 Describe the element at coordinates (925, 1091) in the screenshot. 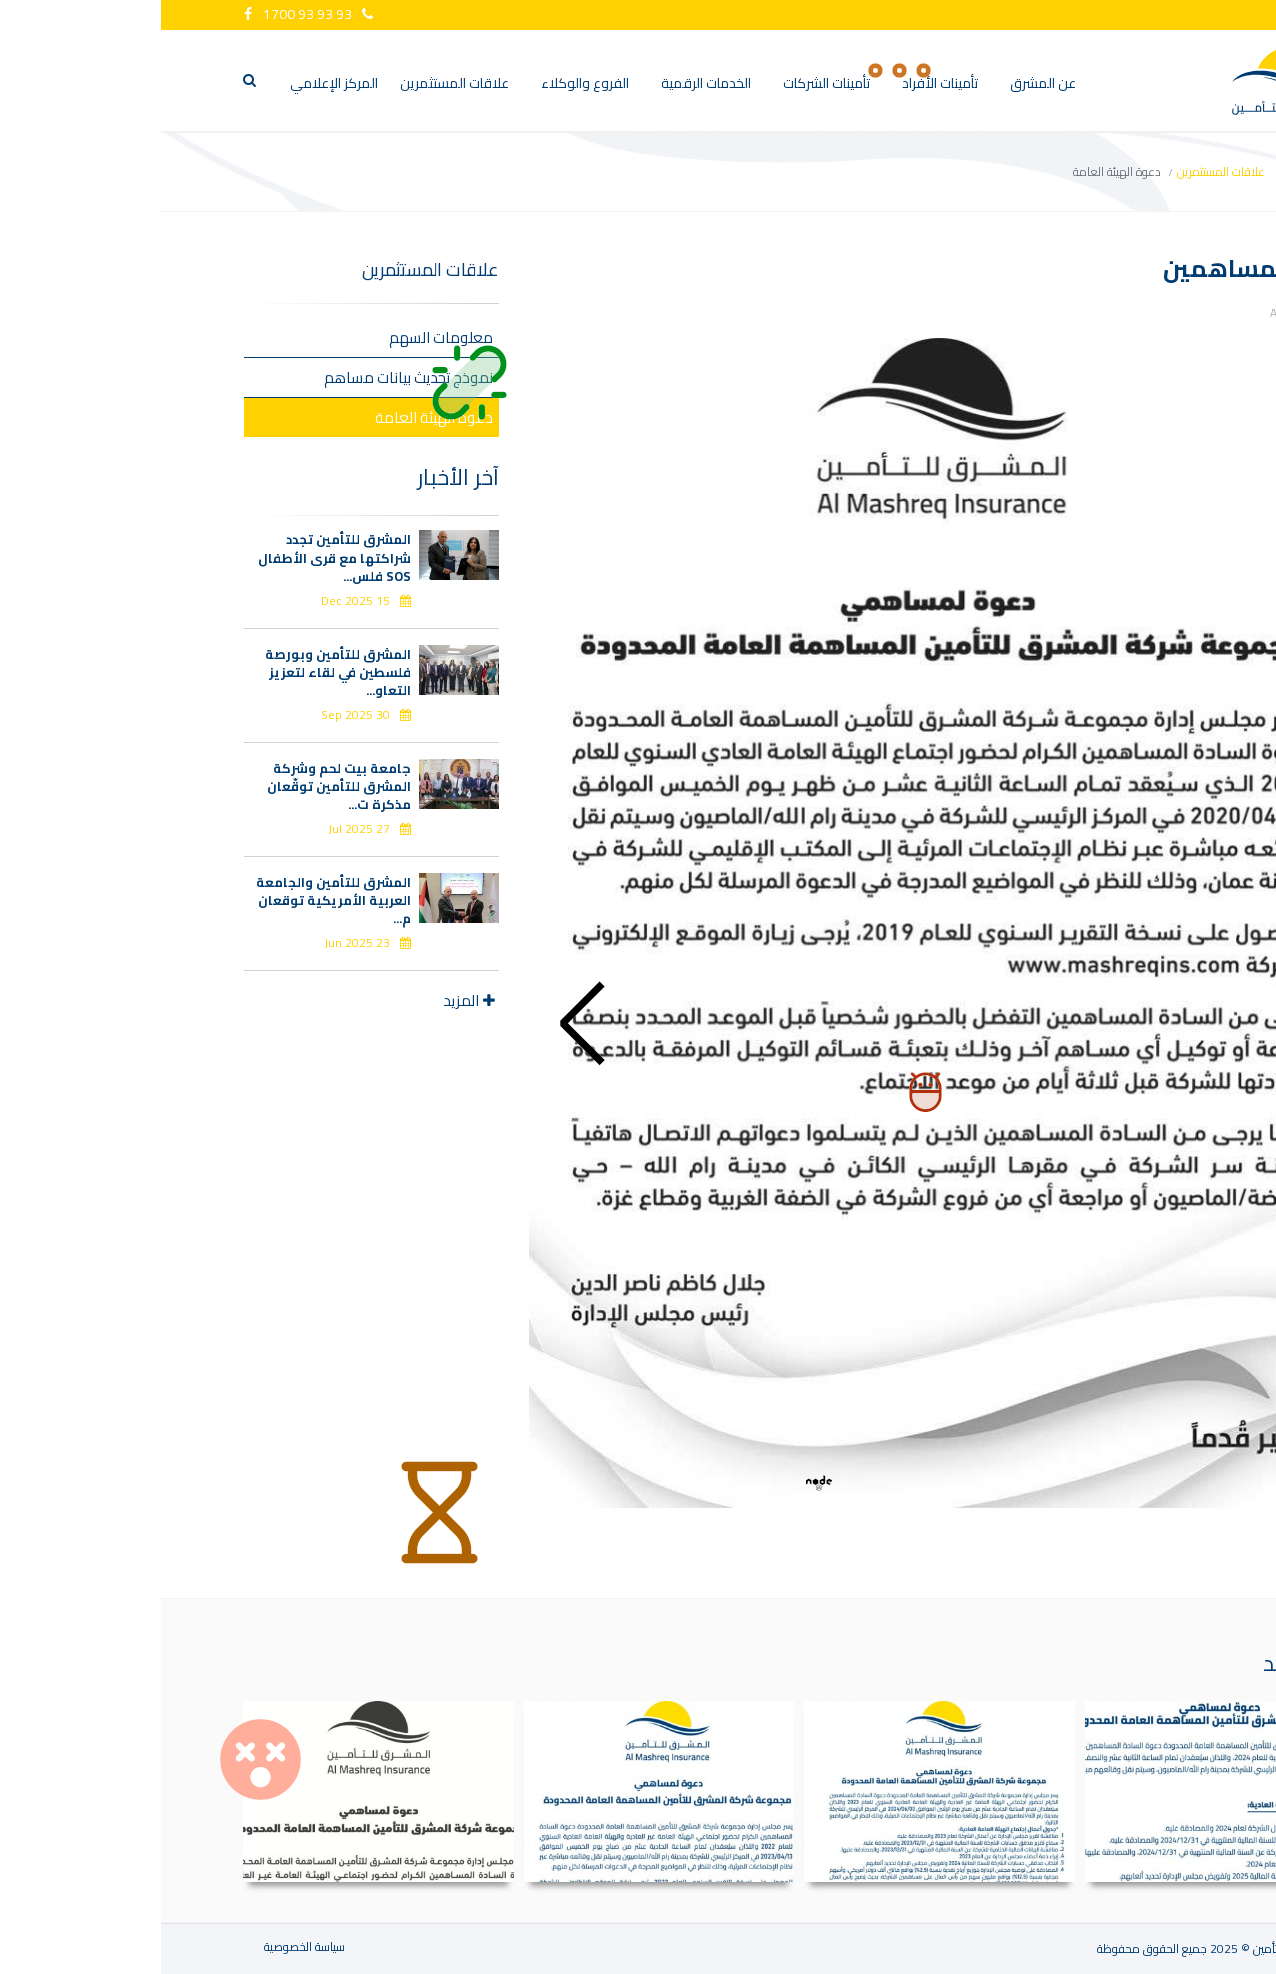

I see `android device or system settings` at that location.